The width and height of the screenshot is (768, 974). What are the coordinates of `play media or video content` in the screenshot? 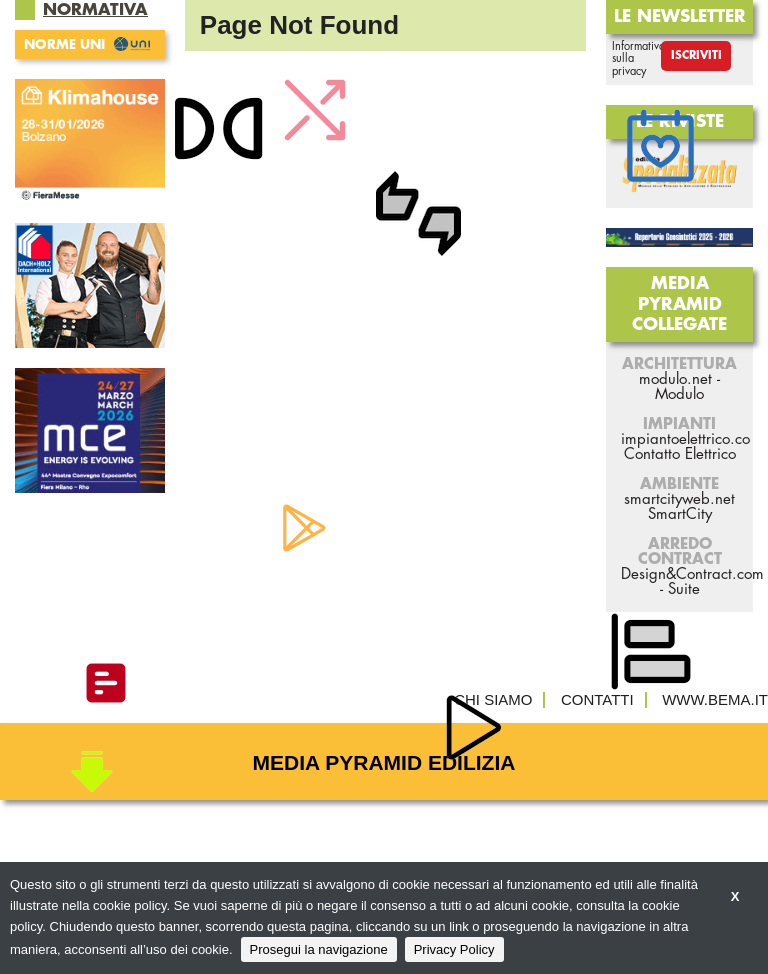 It's located at (466, 727).